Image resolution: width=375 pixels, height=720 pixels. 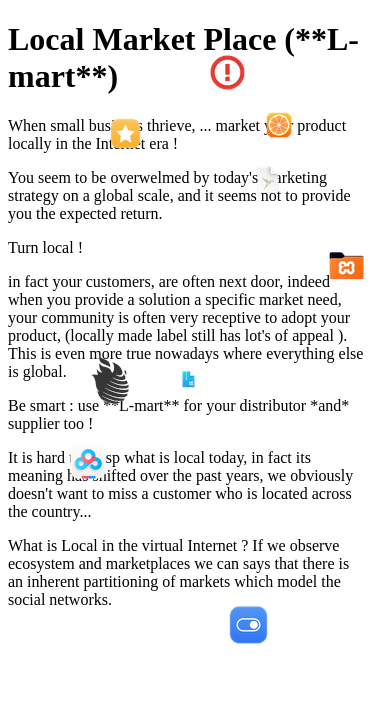 What do you see at coordinates (110, 380) in the screenshot?
I see `open glade interface designer` at bounding box center [110, 380].